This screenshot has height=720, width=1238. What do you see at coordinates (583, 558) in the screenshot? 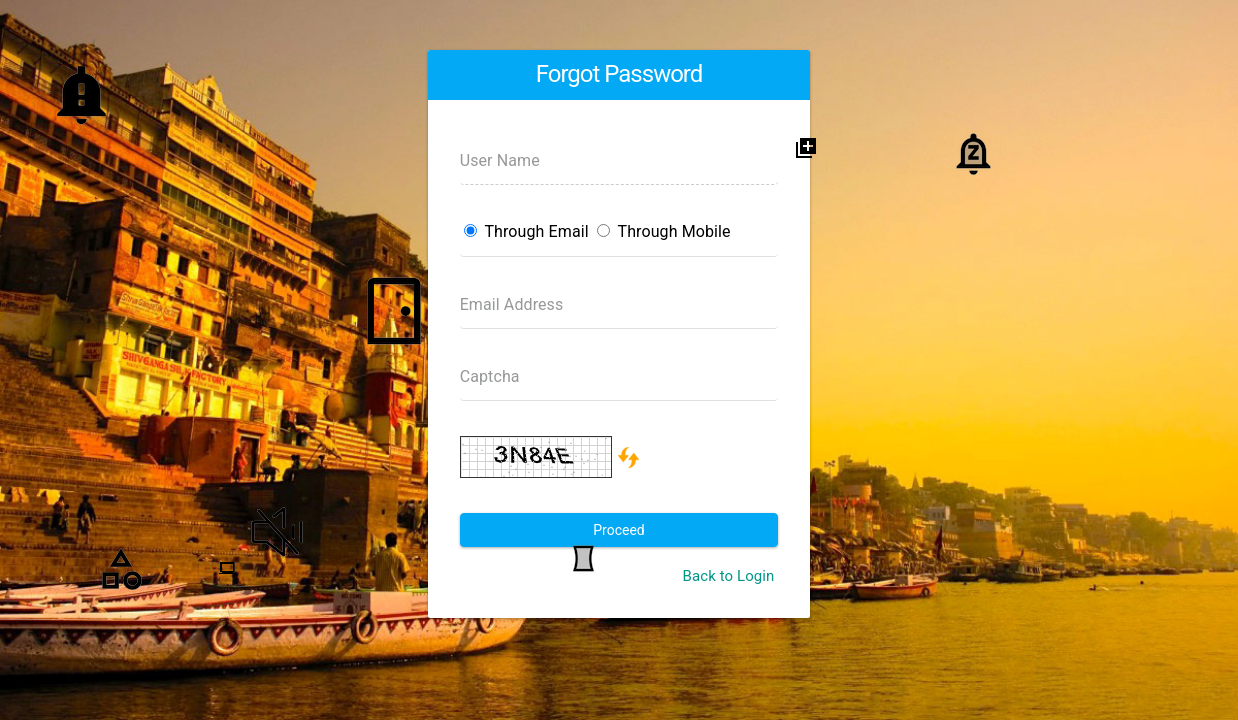
I see `switch to vertical panorama mode` at bounding box center [583, 558].